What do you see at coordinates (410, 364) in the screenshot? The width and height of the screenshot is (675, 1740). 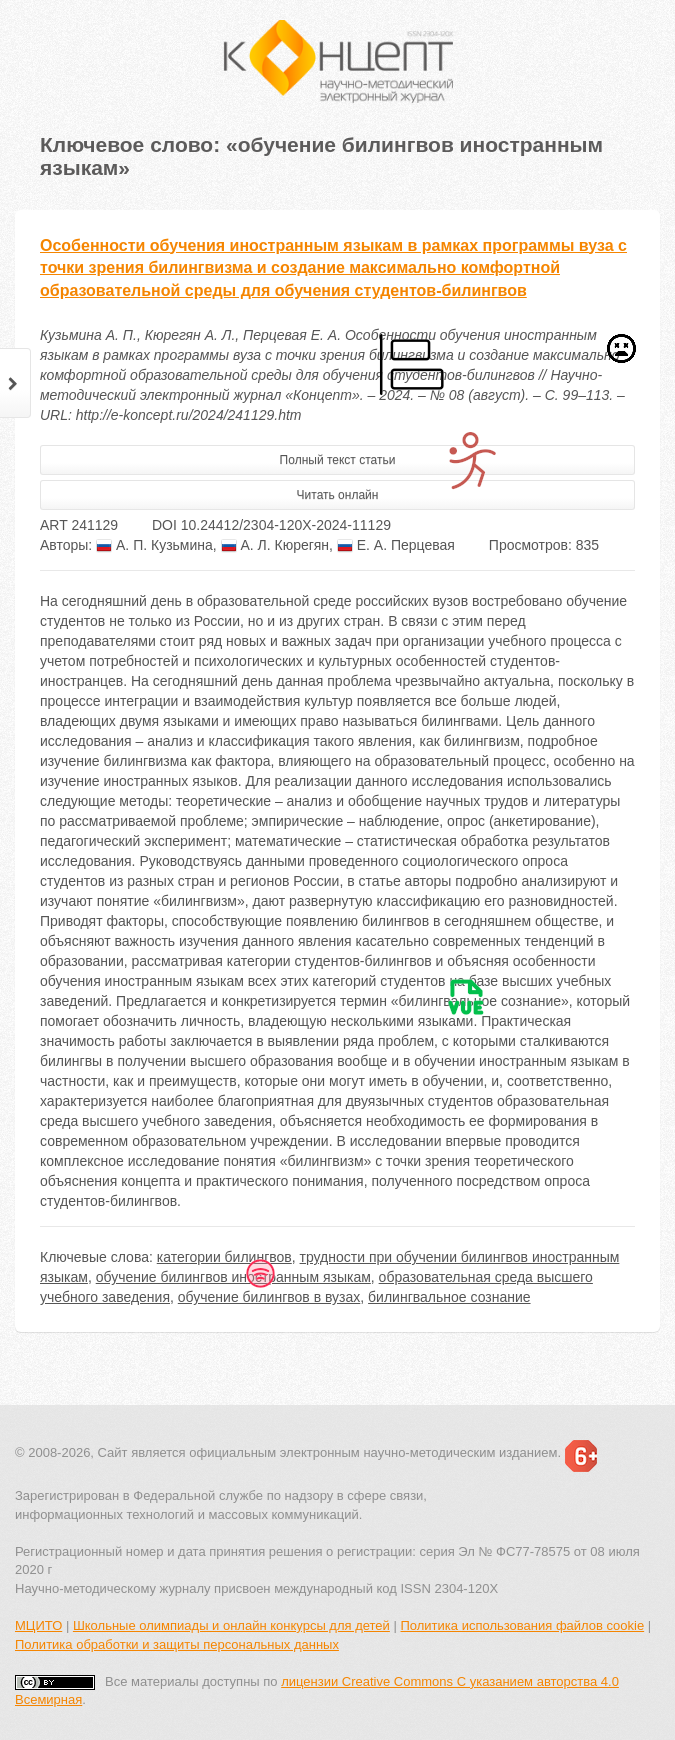 I see `align text to the left margin` at bounding box center [410, 364].